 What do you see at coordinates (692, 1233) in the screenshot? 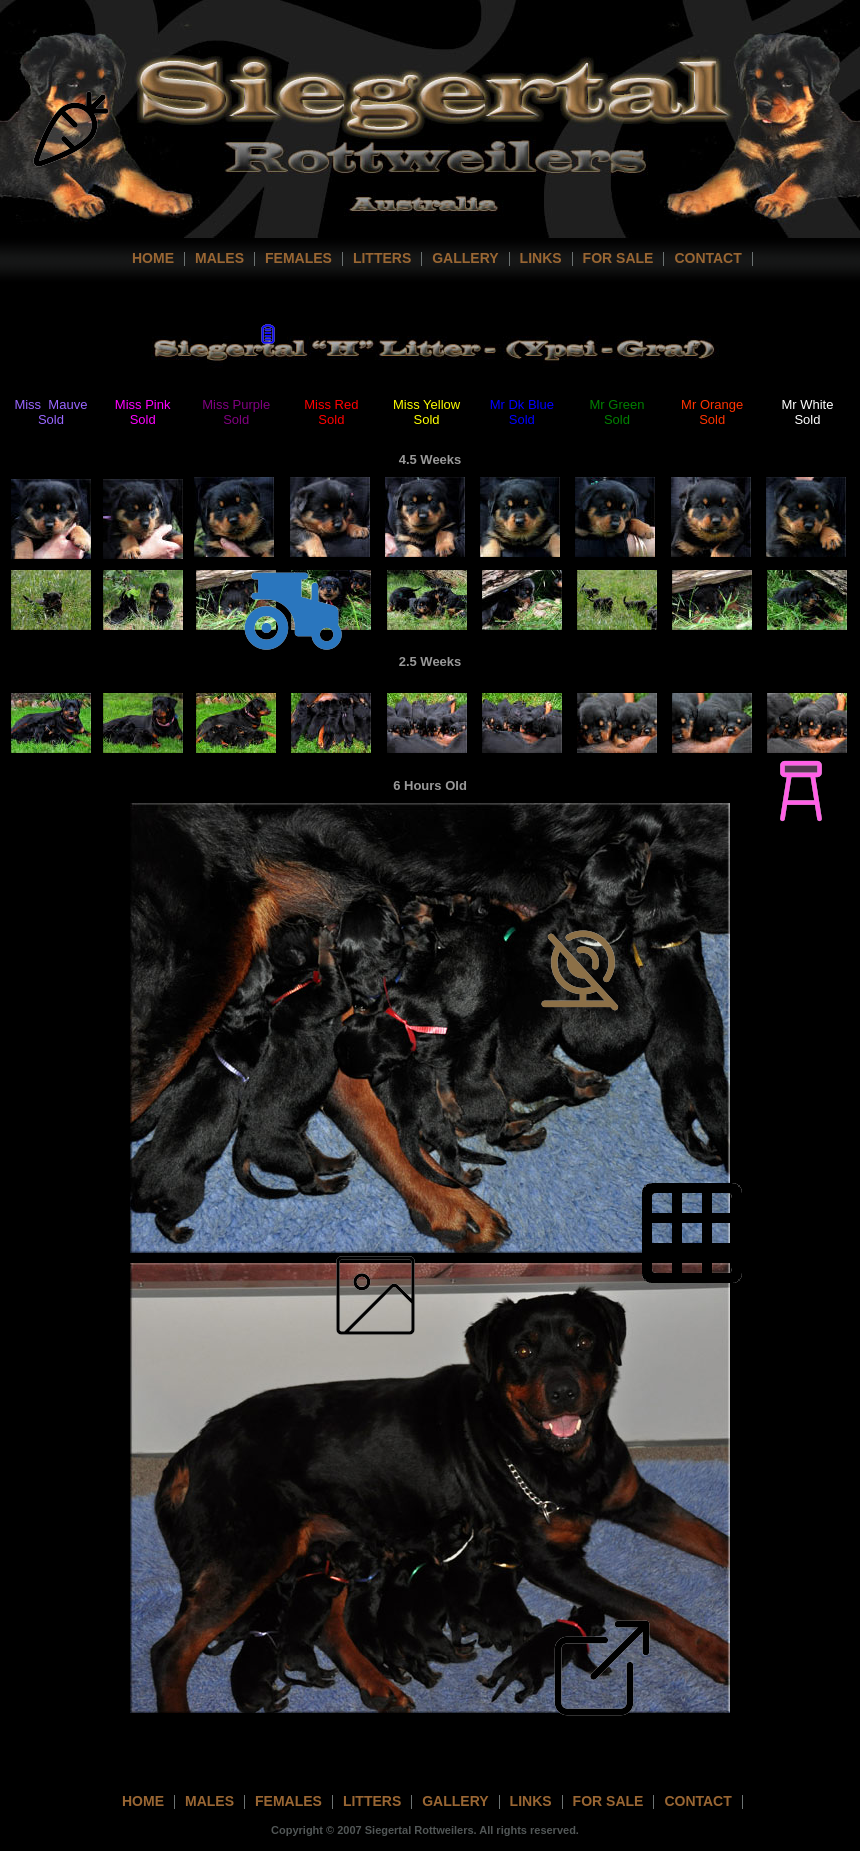
I see `toggle grid view layout` at bounding box center [692, 1233].